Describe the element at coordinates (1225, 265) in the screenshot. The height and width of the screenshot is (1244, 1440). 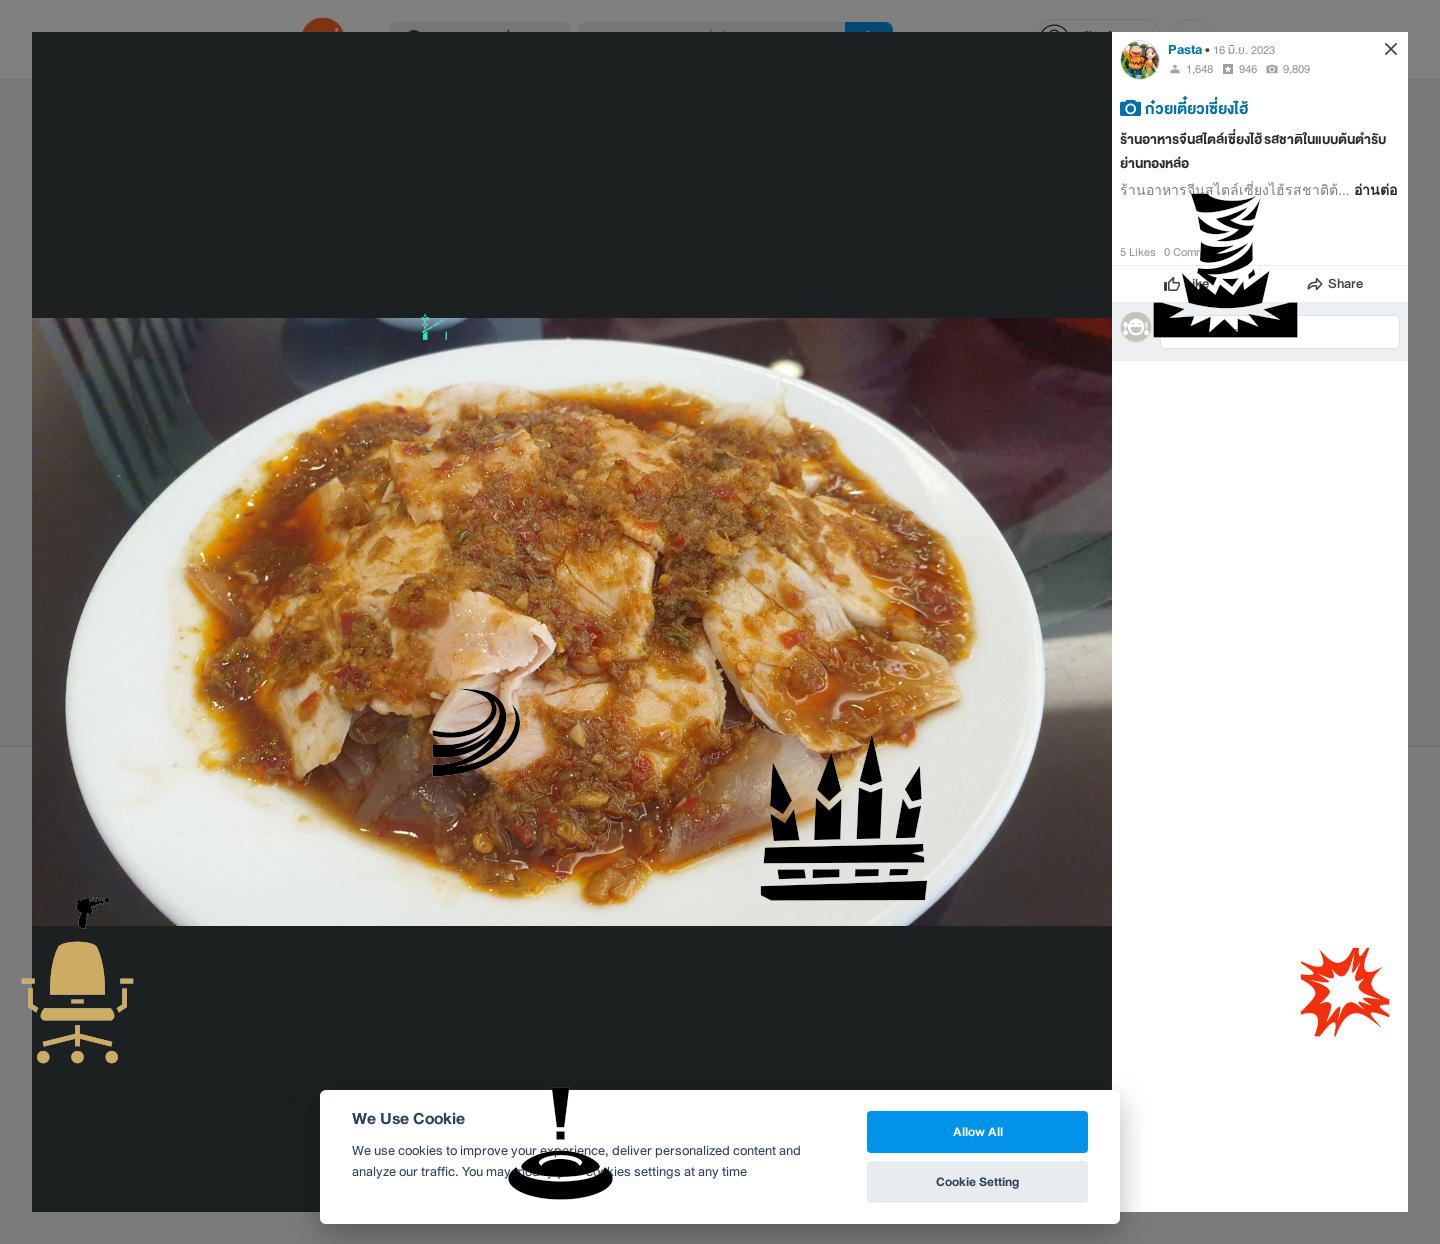
I see `activate tornado stomp attack` at that location.